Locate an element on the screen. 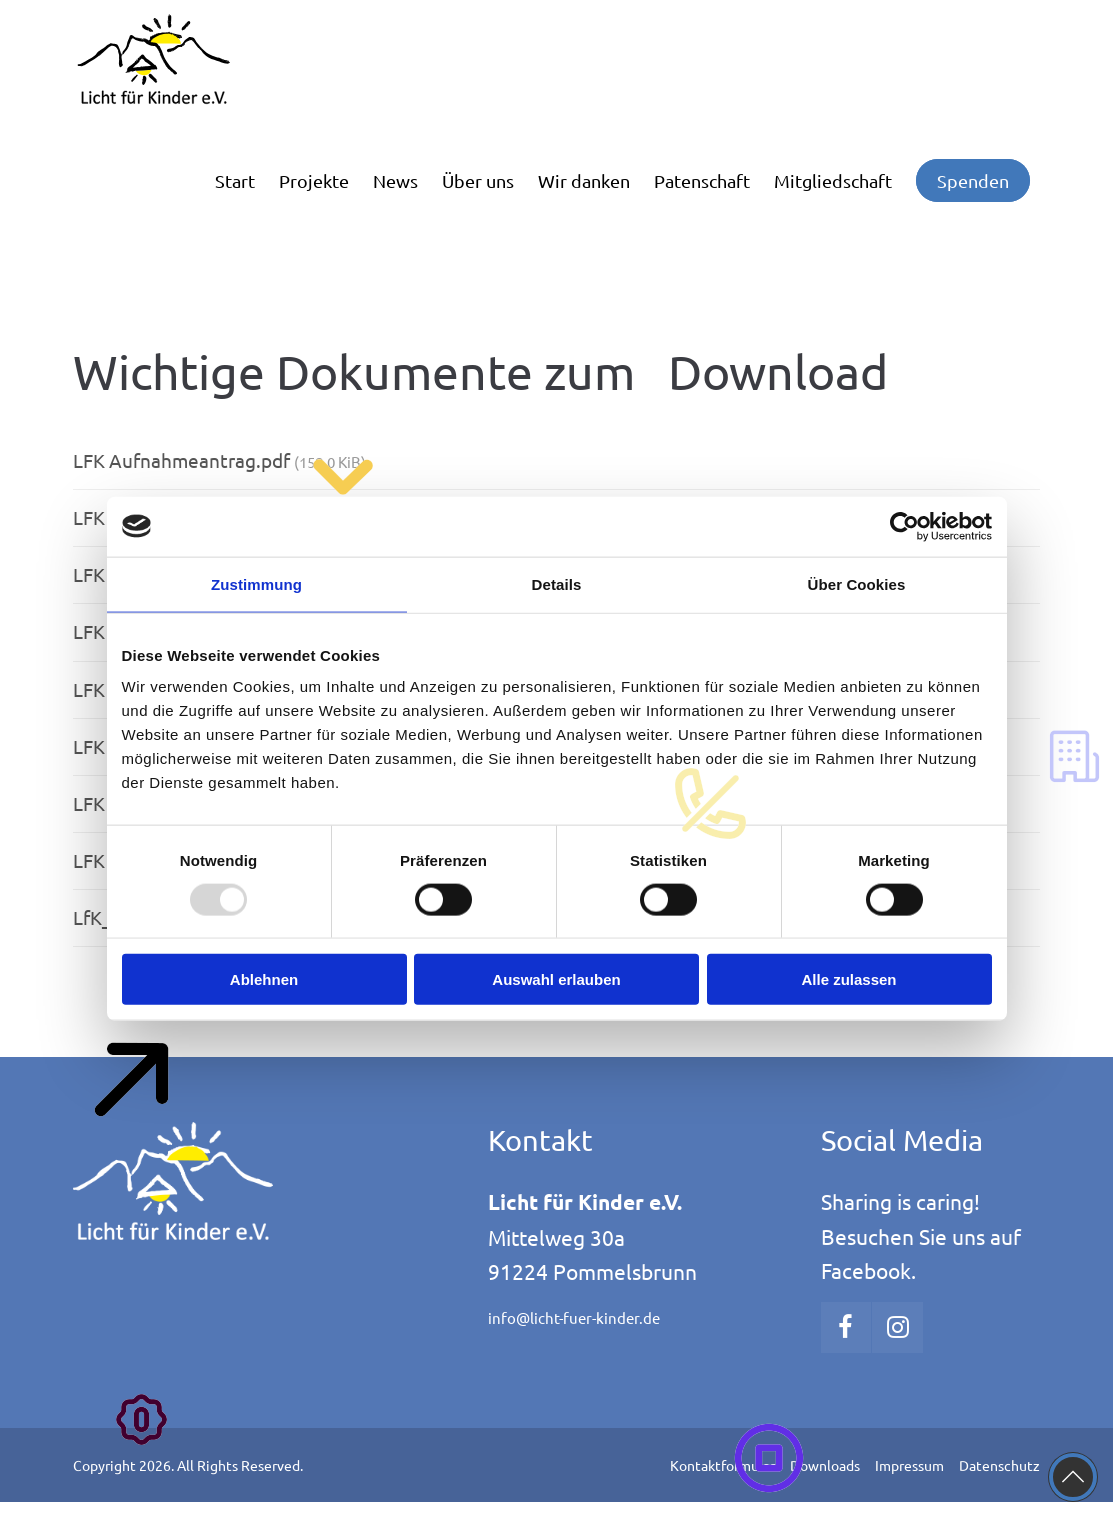  view organization or team settings is located at coordinates (1074, 757).